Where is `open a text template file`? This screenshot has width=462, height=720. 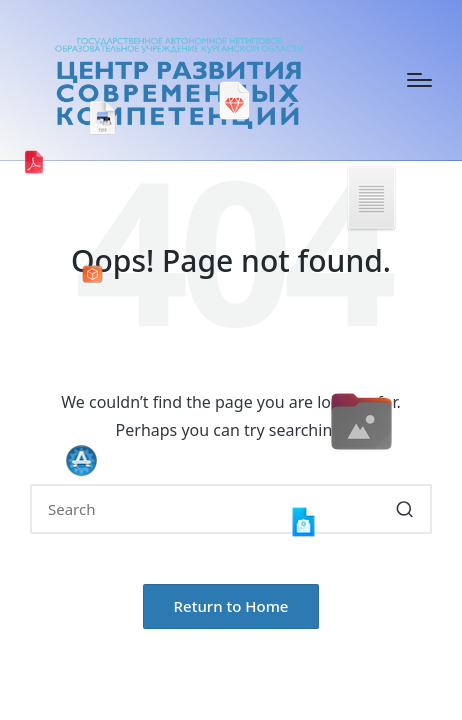 open a text template file is located at coordinates (371, 198).